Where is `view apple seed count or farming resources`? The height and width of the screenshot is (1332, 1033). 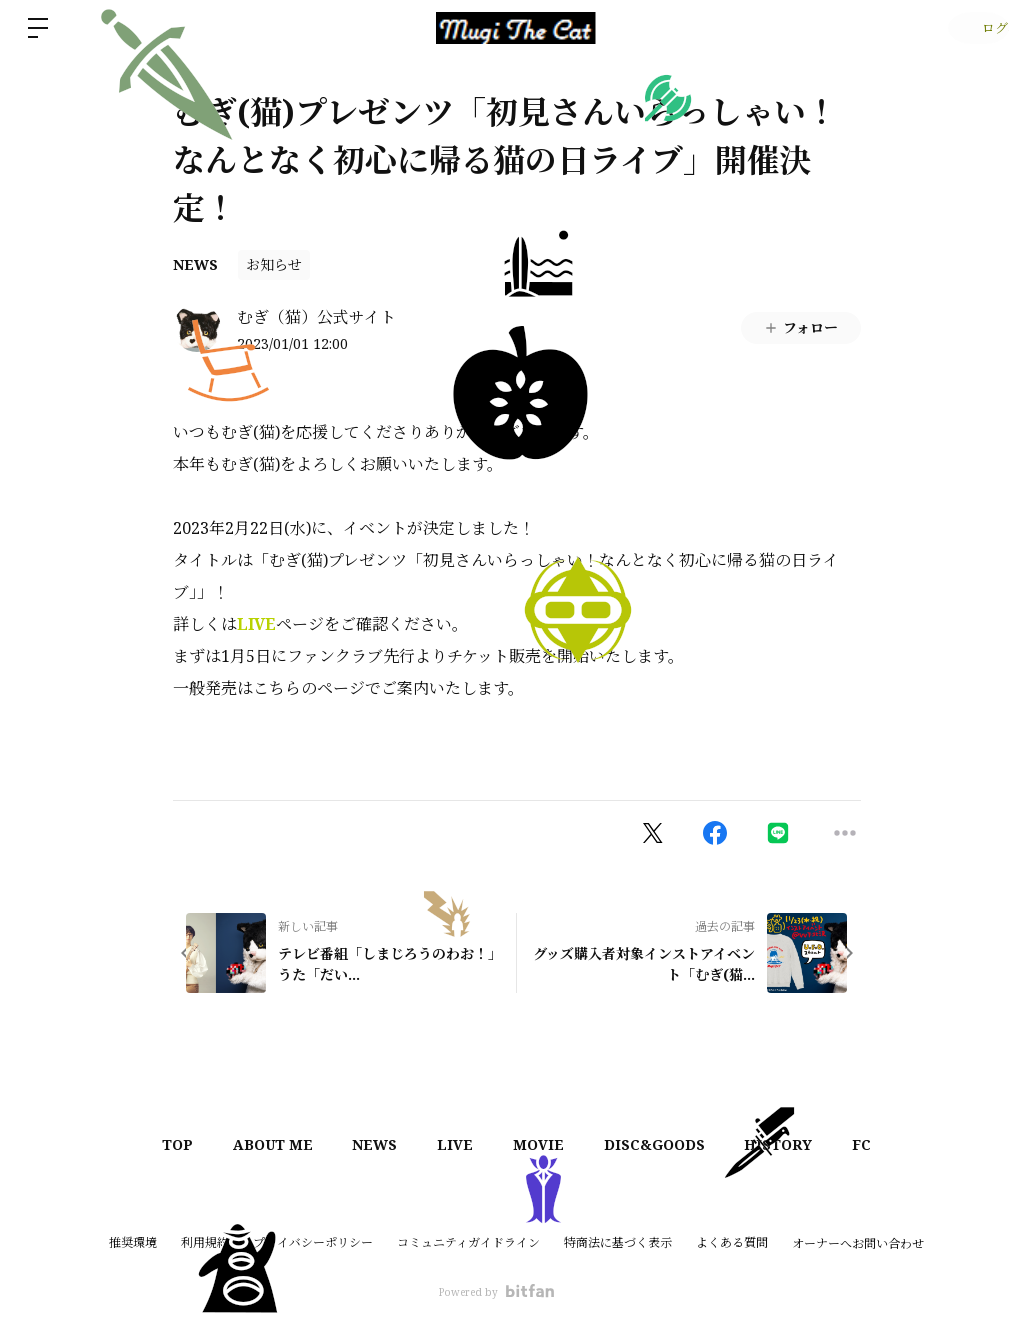 view apple seed count or farming resources is located at coordinates (520, 392).